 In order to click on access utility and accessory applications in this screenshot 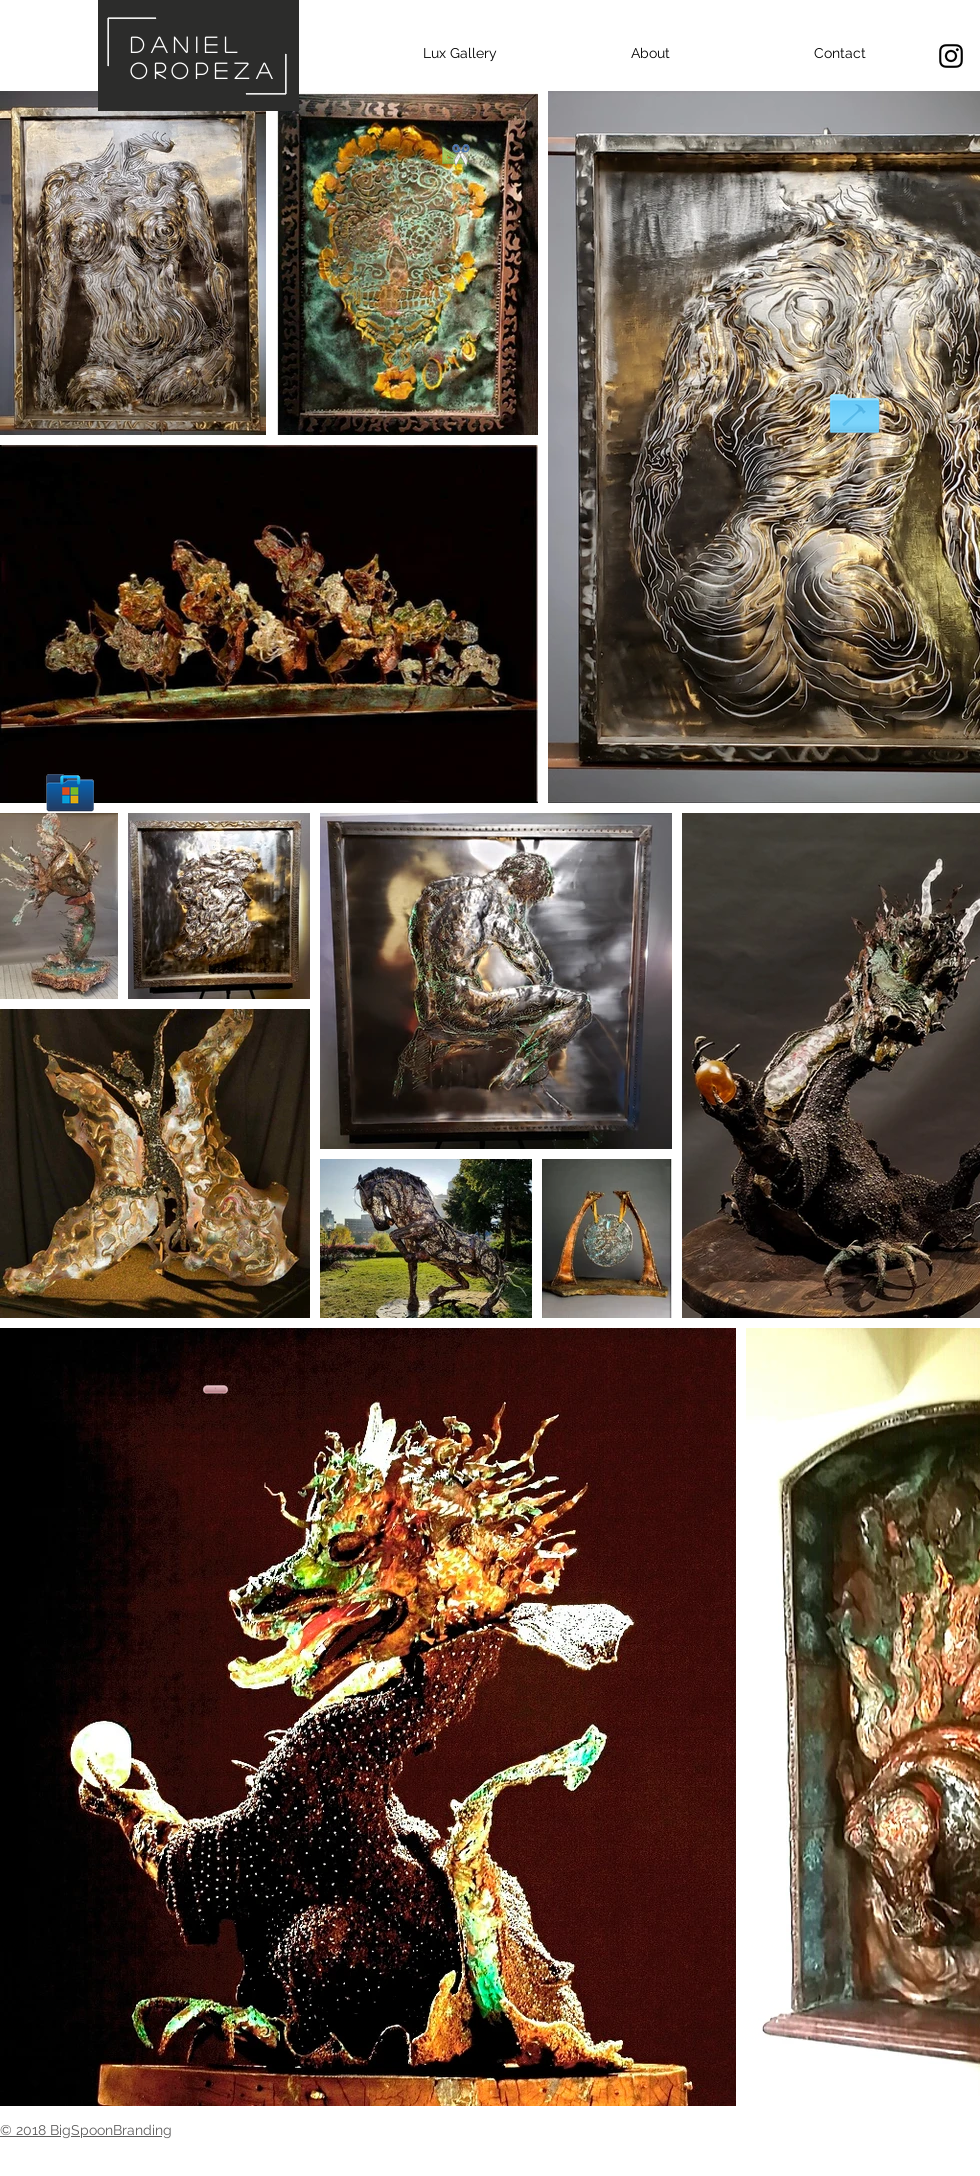, I will do `click(455, 153)`.